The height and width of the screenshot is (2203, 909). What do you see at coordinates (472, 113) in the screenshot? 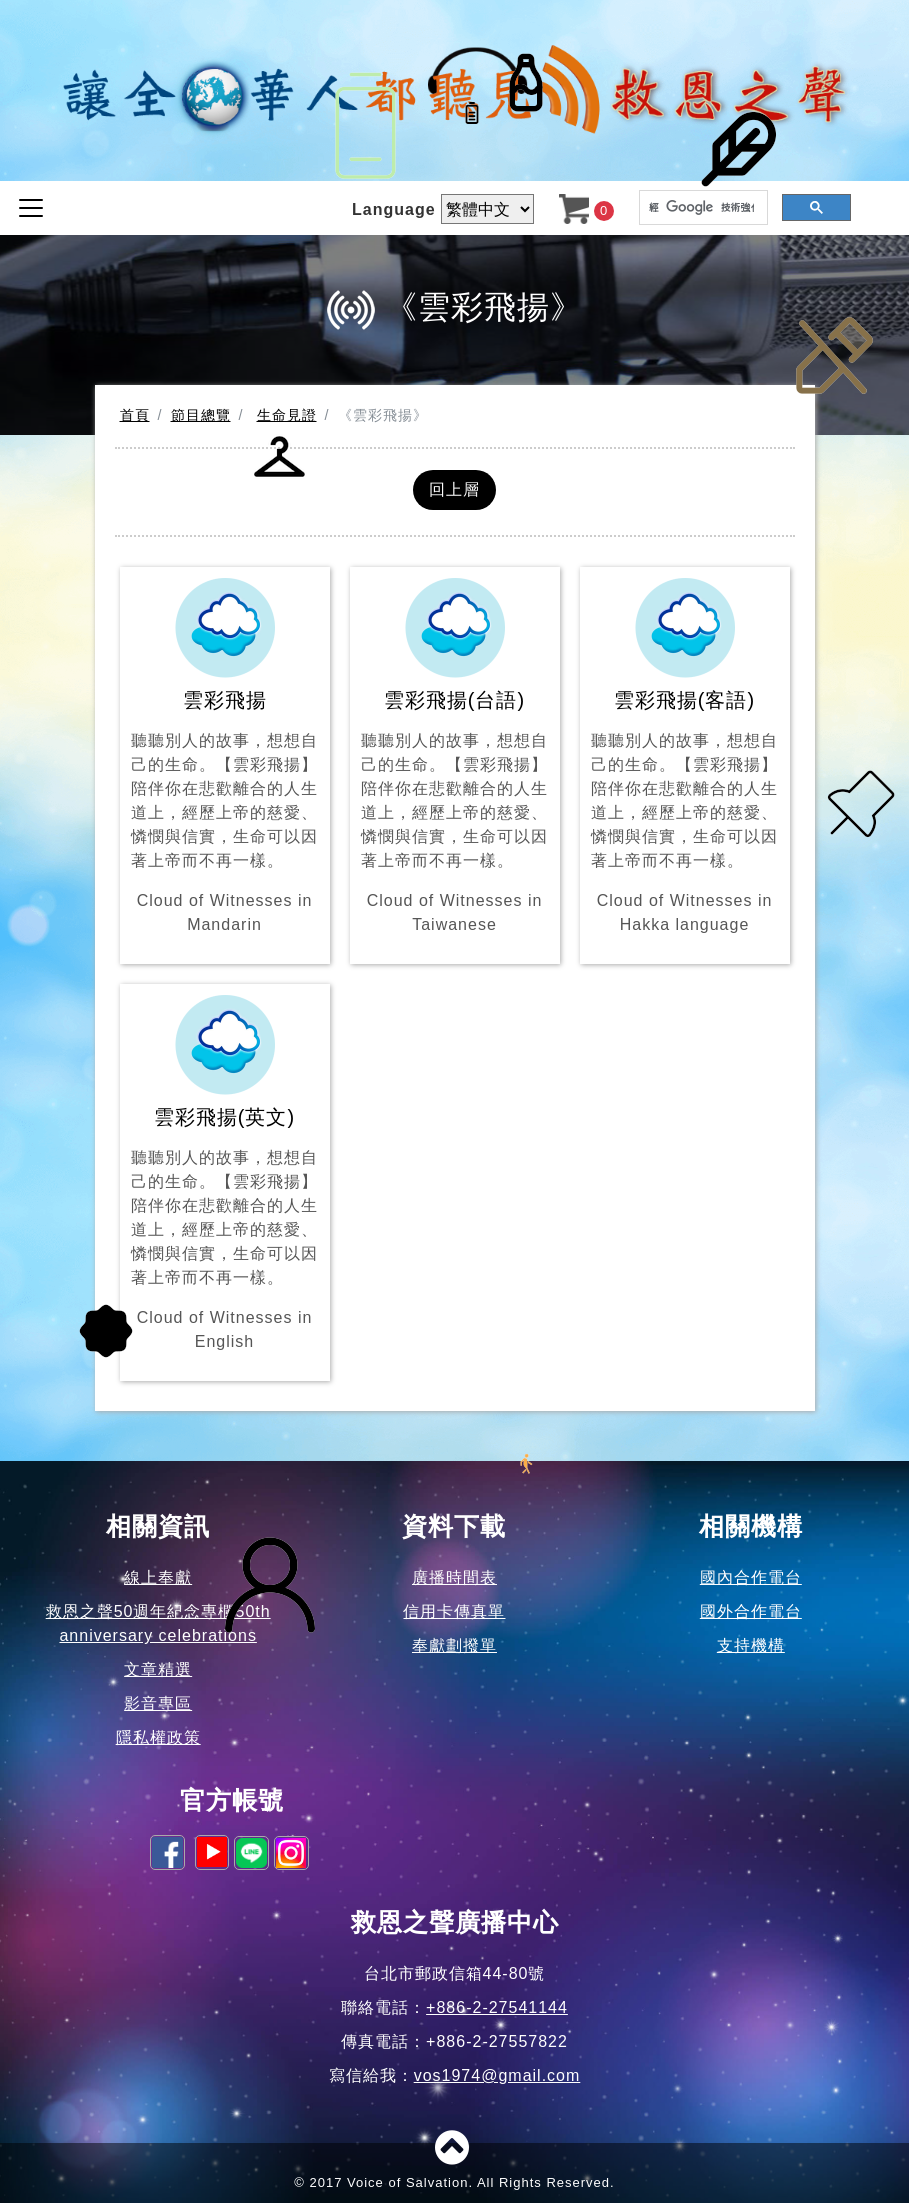
I see `indicates high battery level` at bounding box center [472, 113].